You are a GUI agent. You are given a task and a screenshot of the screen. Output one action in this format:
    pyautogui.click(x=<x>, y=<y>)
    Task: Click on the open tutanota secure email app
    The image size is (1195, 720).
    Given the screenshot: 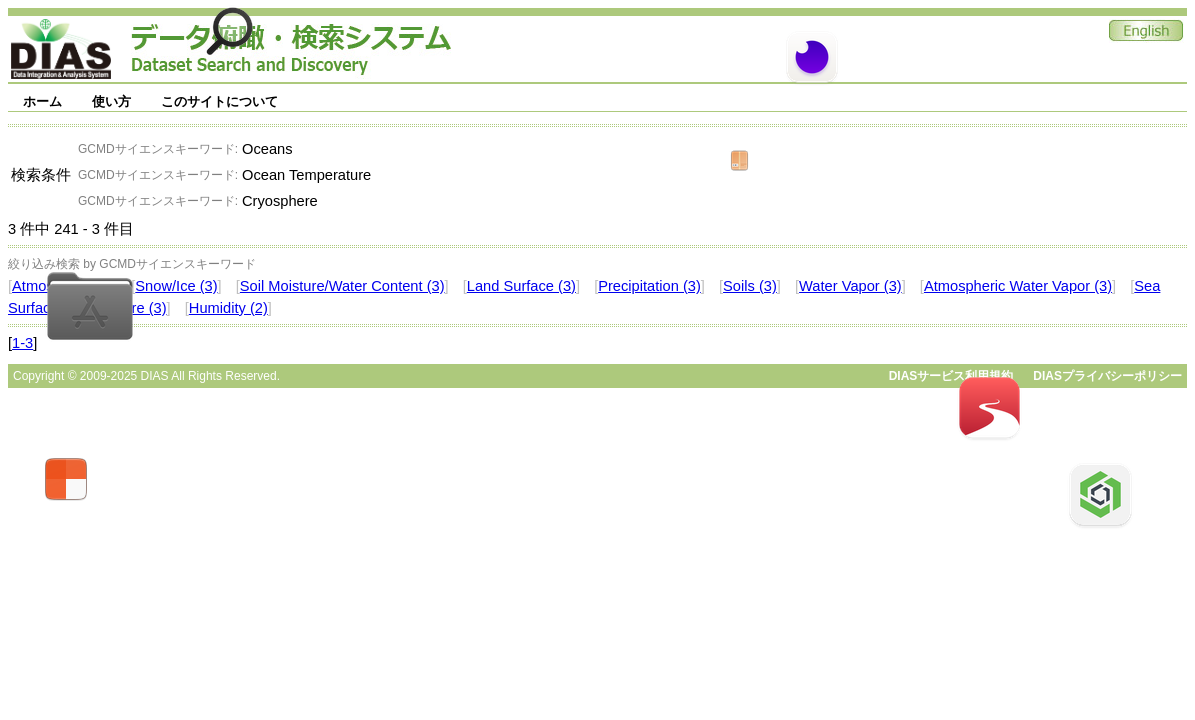 What is the action you would take?
    pyautogui.click(x=989, y=407)
    